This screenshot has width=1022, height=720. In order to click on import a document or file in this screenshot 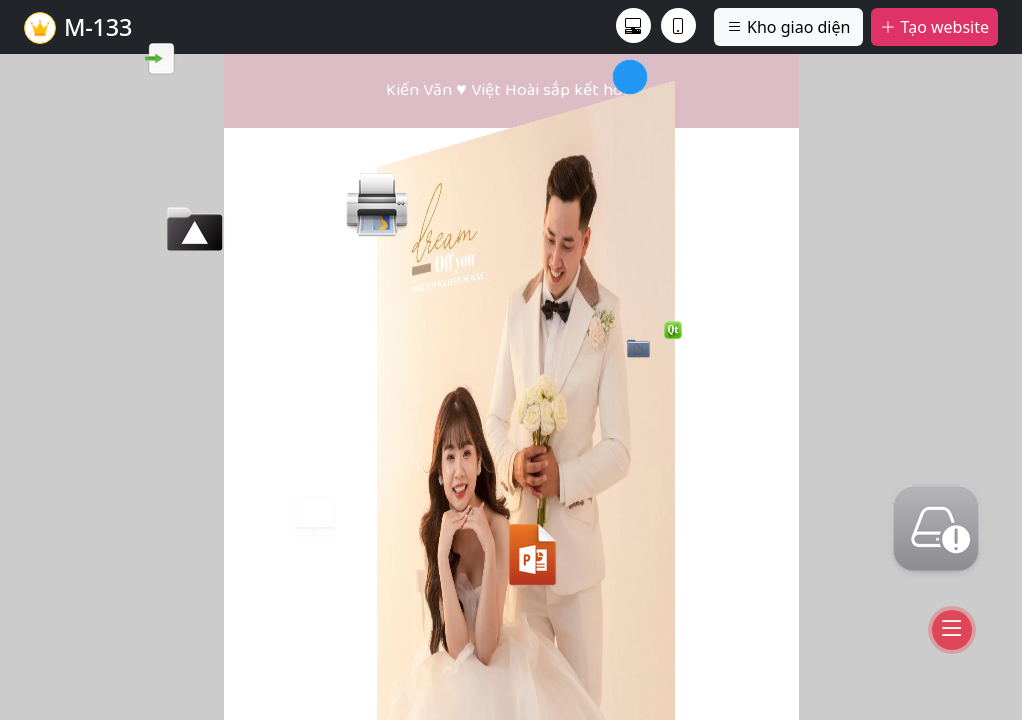, I will do `click(161, 58)`.